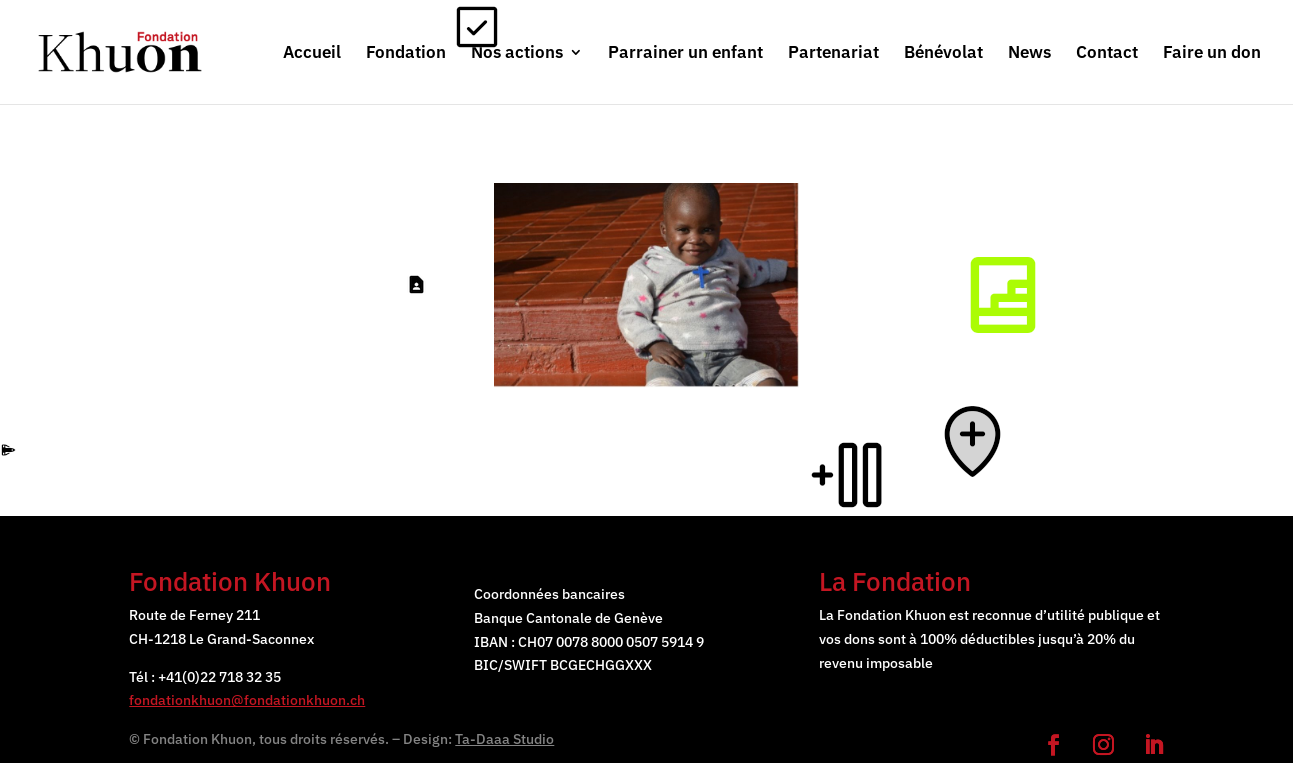 The width and height of the screenshot is (1293, 776). Describe the element at coordinates (416, 284) in the screenshot. I see `view contact details` at that location.